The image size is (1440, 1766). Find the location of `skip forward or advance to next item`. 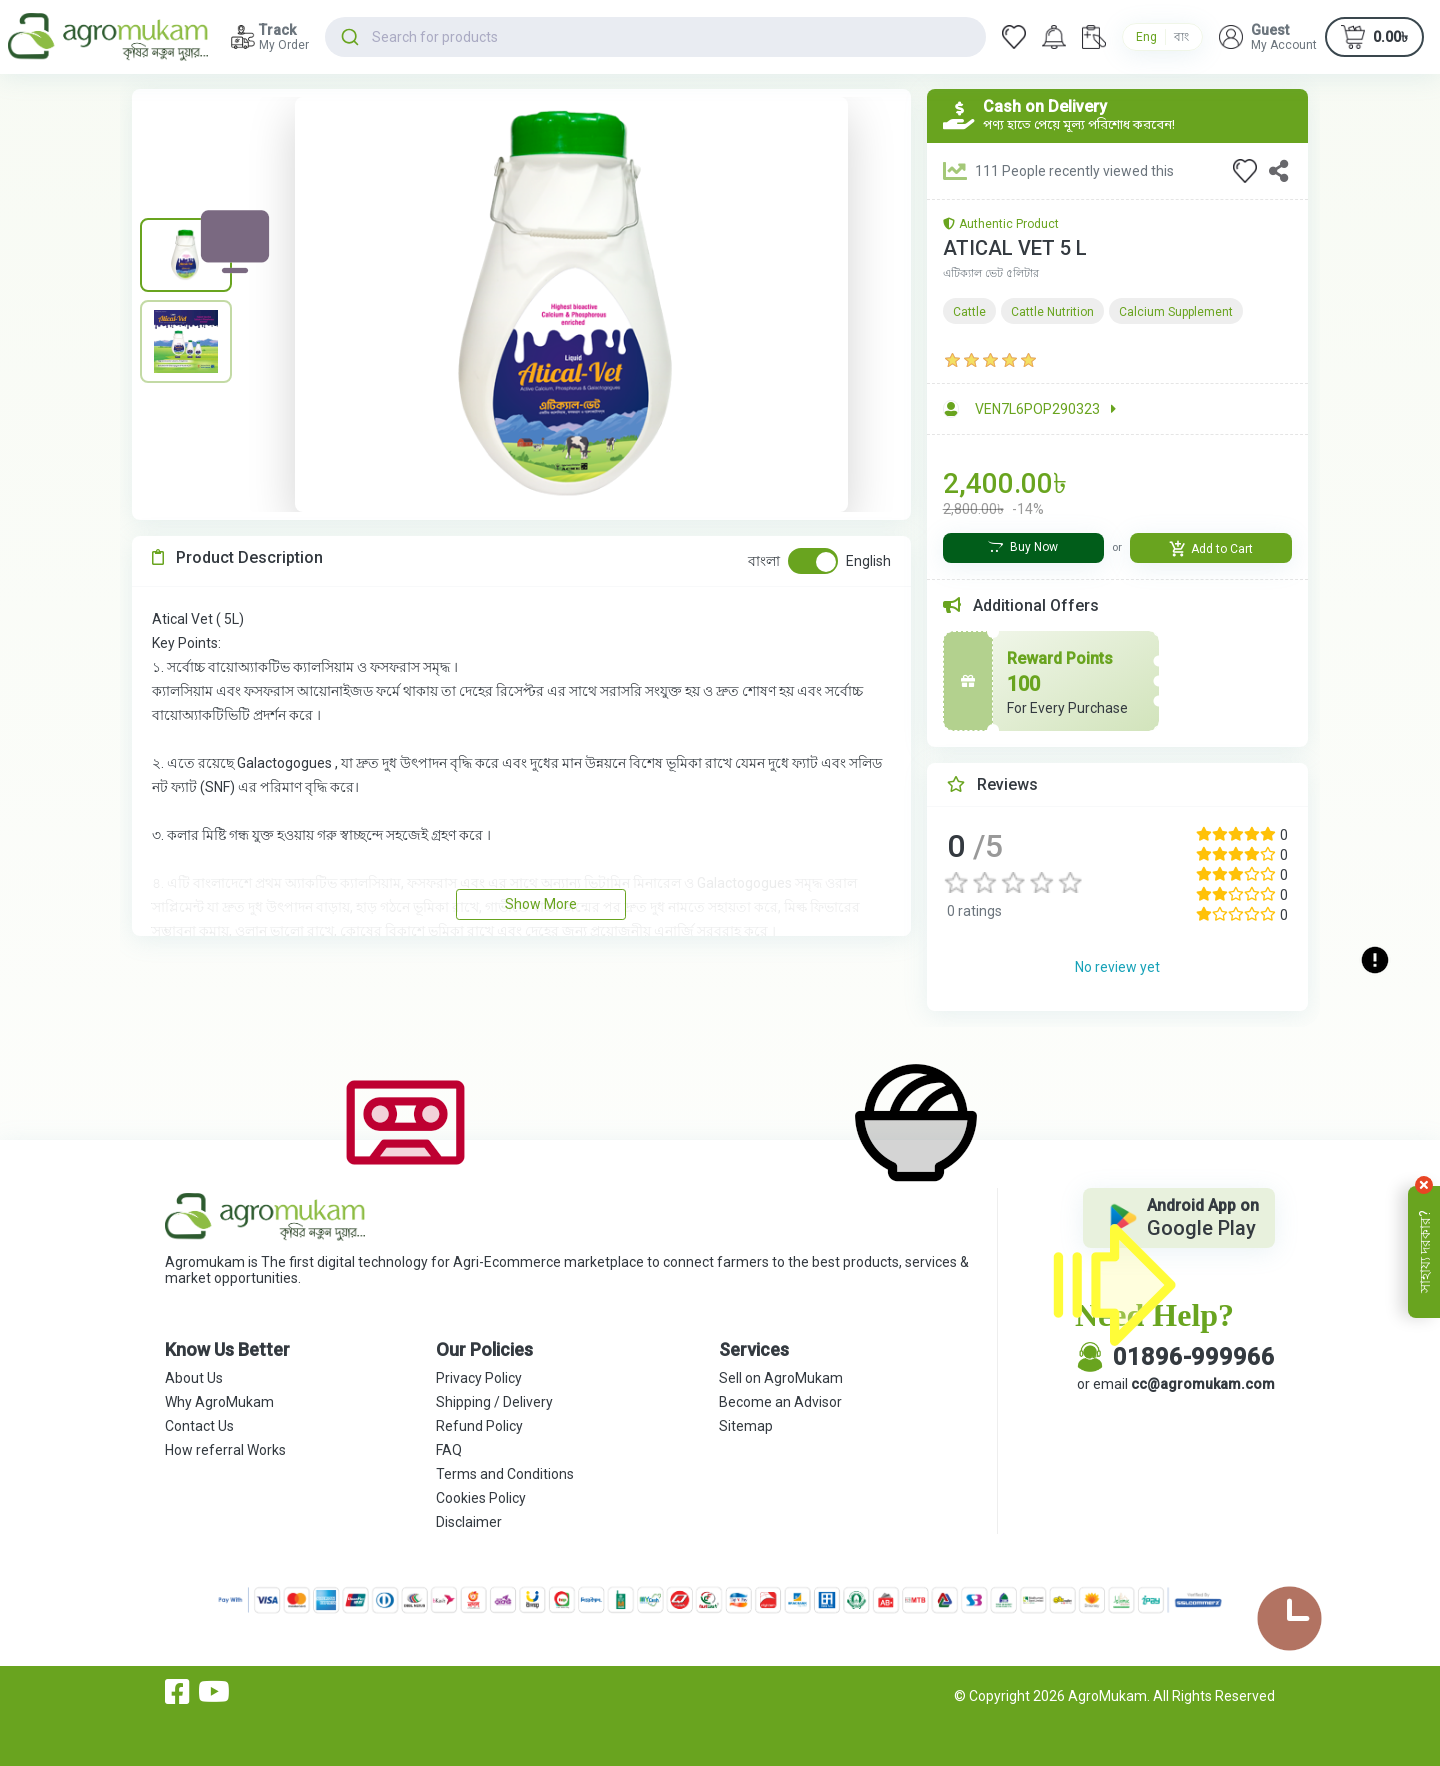

skip forward or advance to next item is located at coordinates (1110, 1285).